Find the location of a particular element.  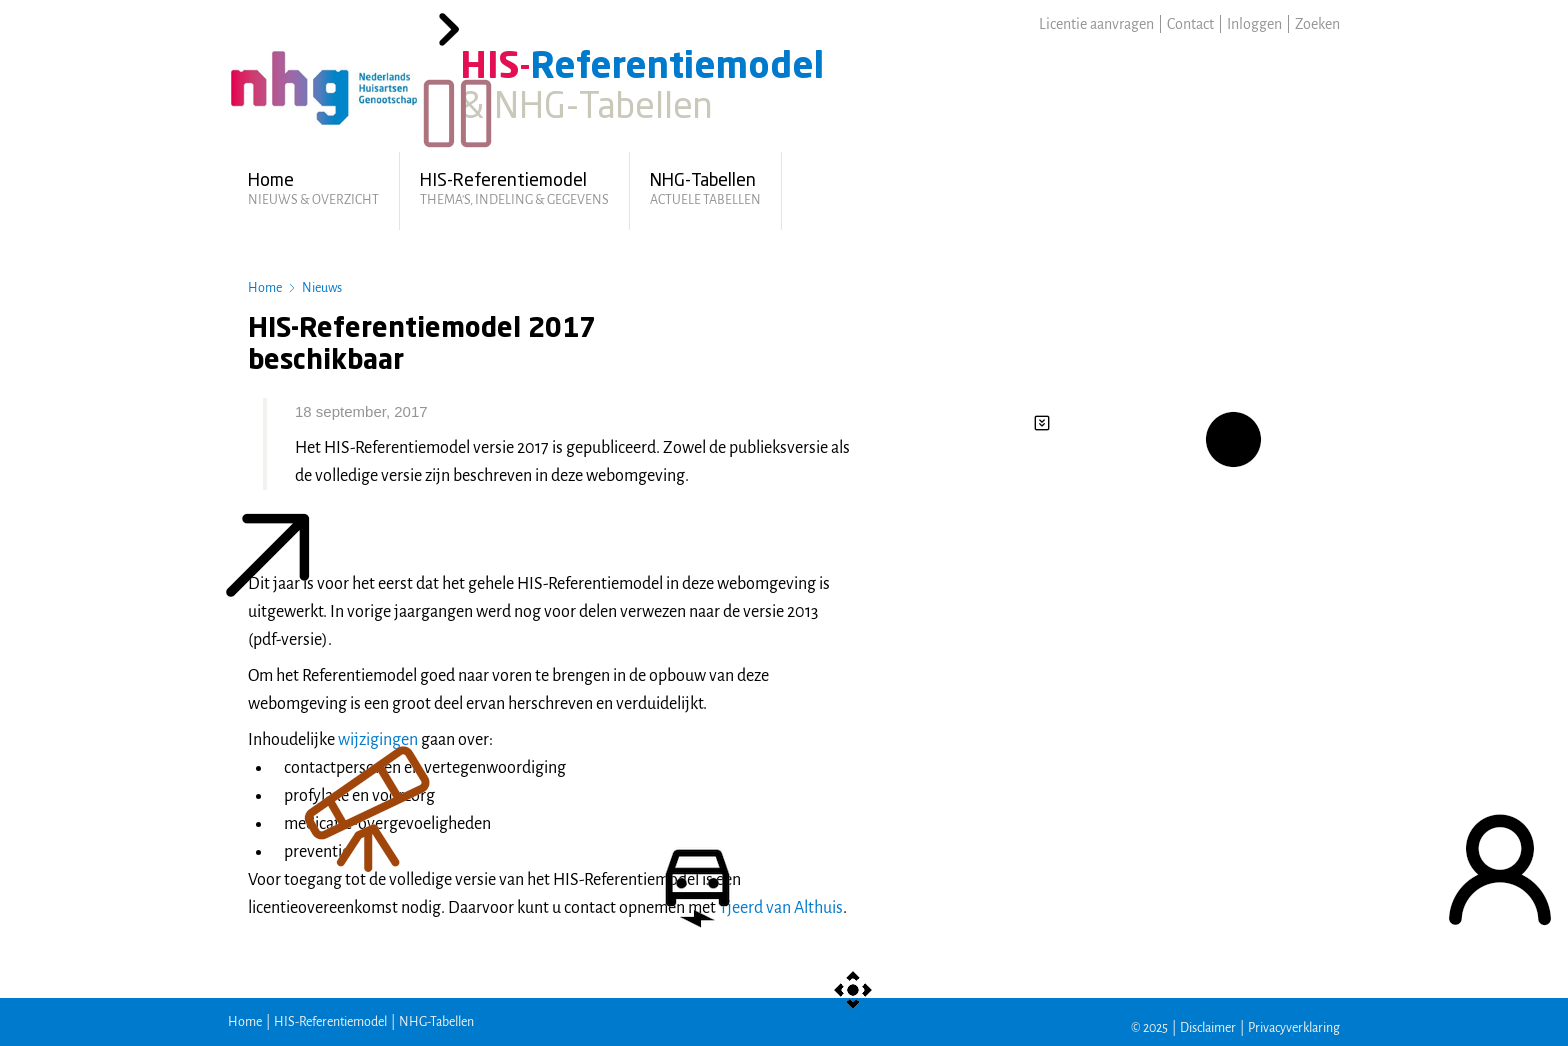

navigate to the next item or page is located at coordinates (447, 29).